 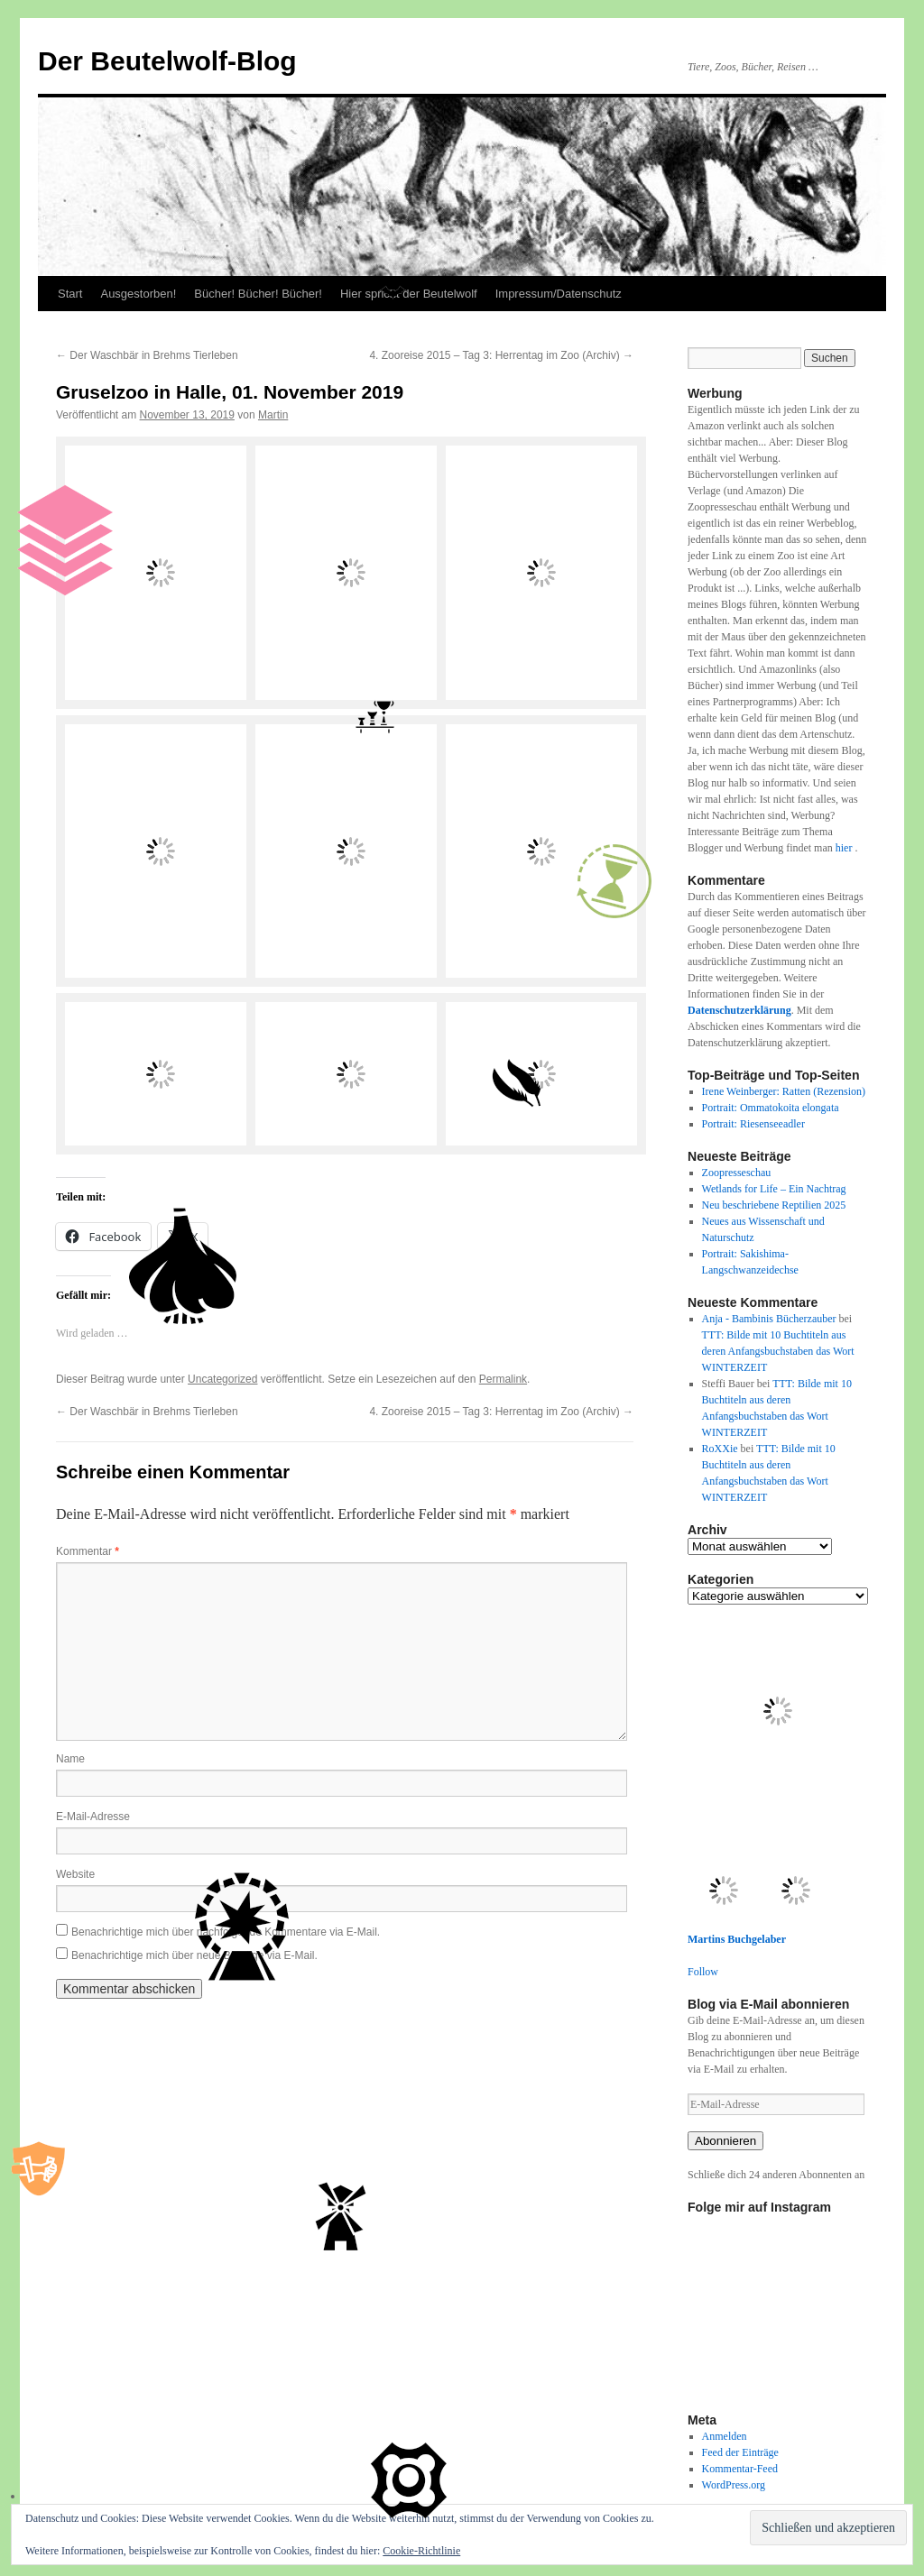 I want to click on open settings or configuration menu, so click(x=409, y=2480).